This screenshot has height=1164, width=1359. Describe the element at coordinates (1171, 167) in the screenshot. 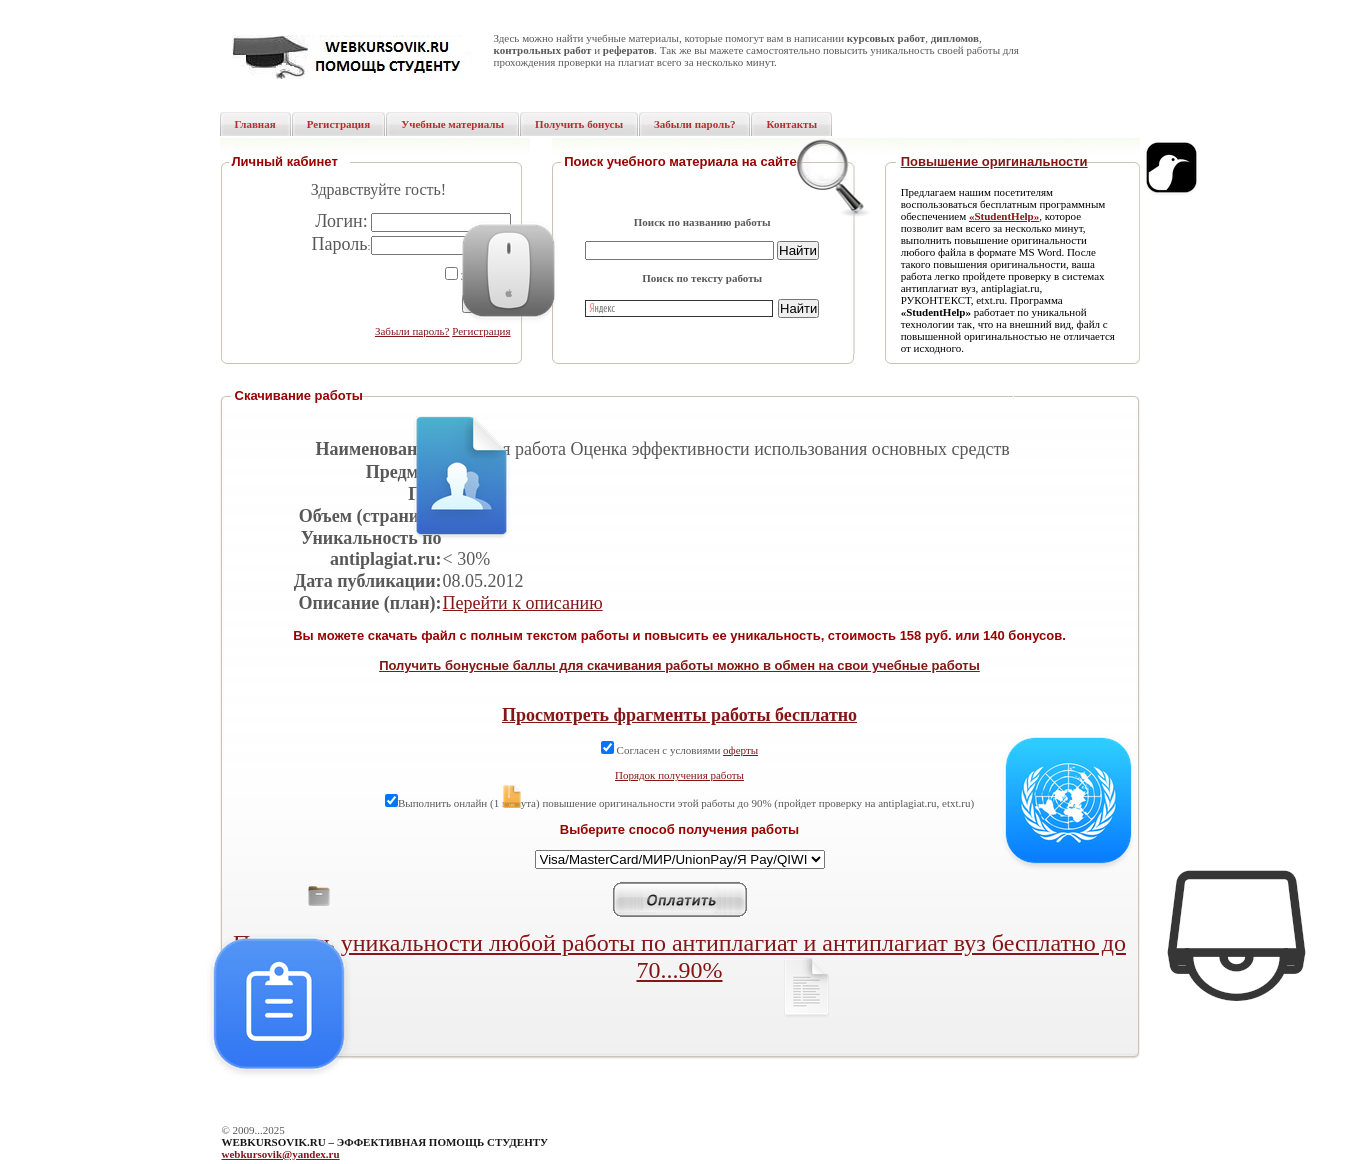

I see `open cinny matrix messaging client` at that location.